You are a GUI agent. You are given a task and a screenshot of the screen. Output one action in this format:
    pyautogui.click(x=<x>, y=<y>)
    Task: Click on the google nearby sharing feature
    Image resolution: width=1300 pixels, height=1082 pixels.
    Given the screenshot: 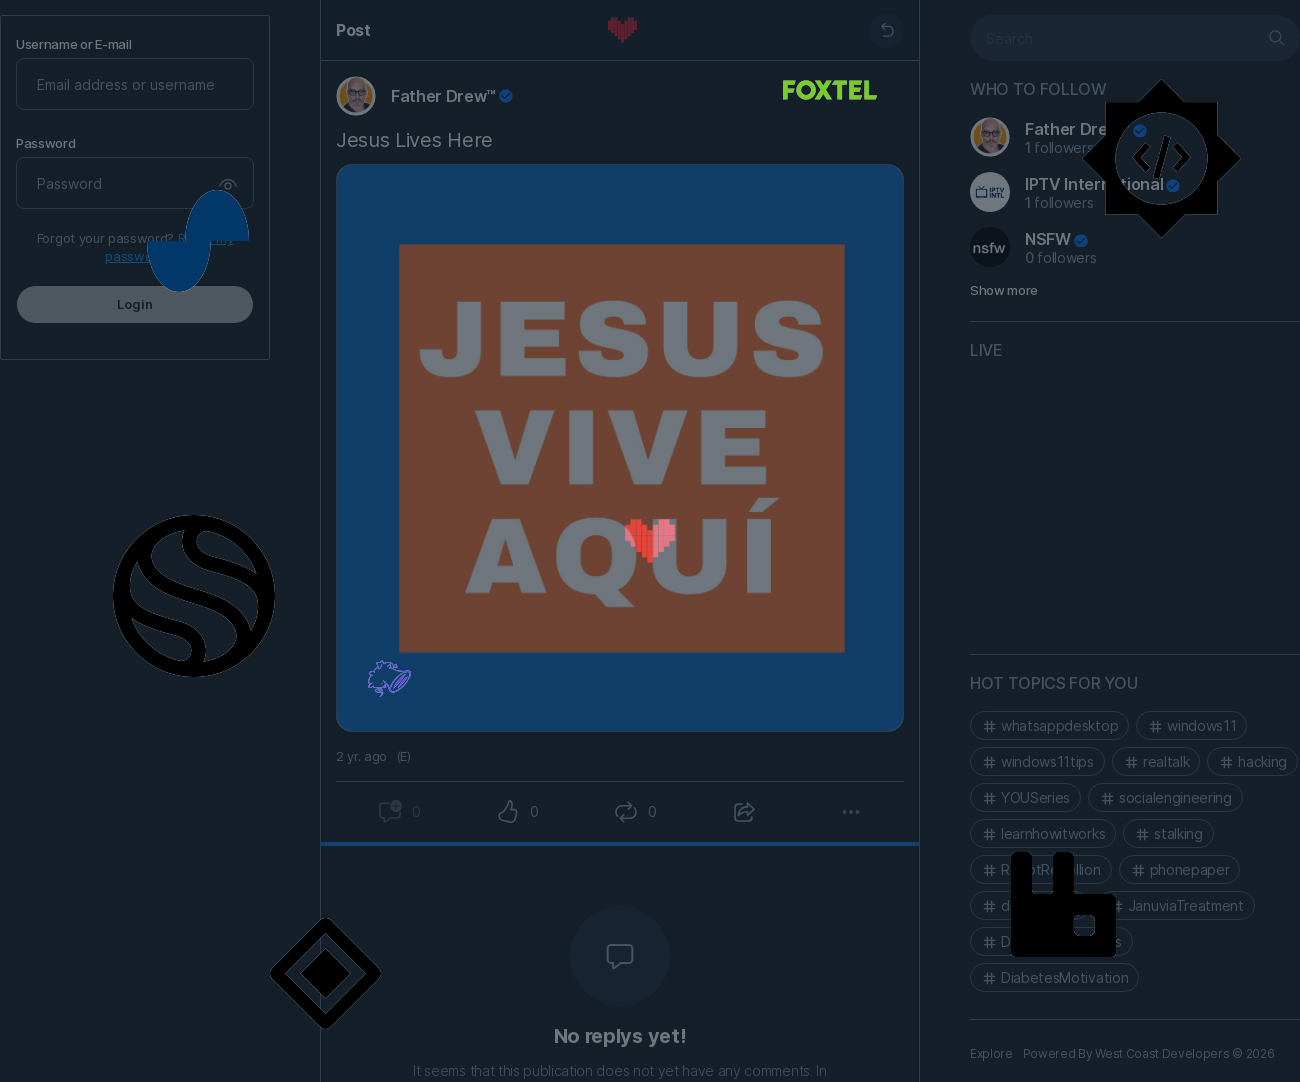 What is the action you would take?
    pyautogui.click(x=325, y=973)
    